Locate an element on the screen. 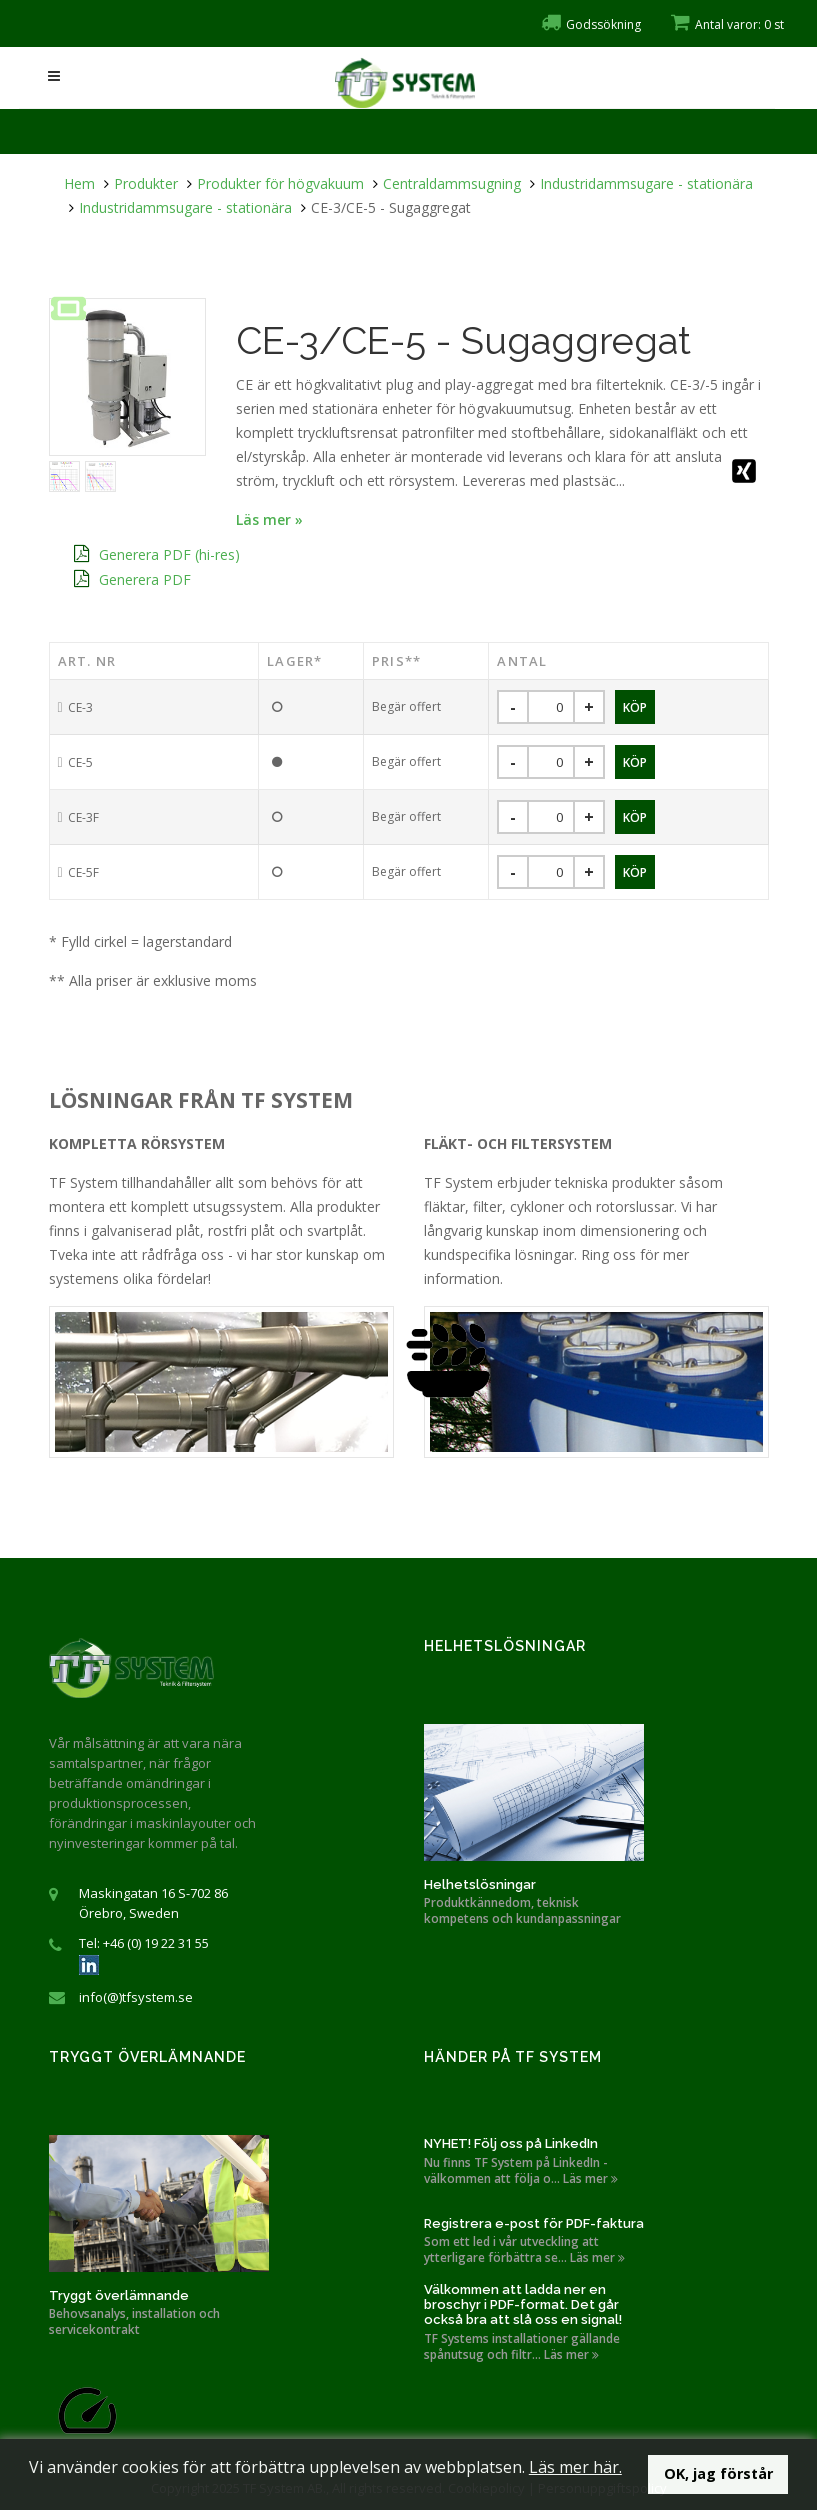 This screenshot has height=2510, width=817. view grain or wheat-based food options is located at coordinates (448, 1360).